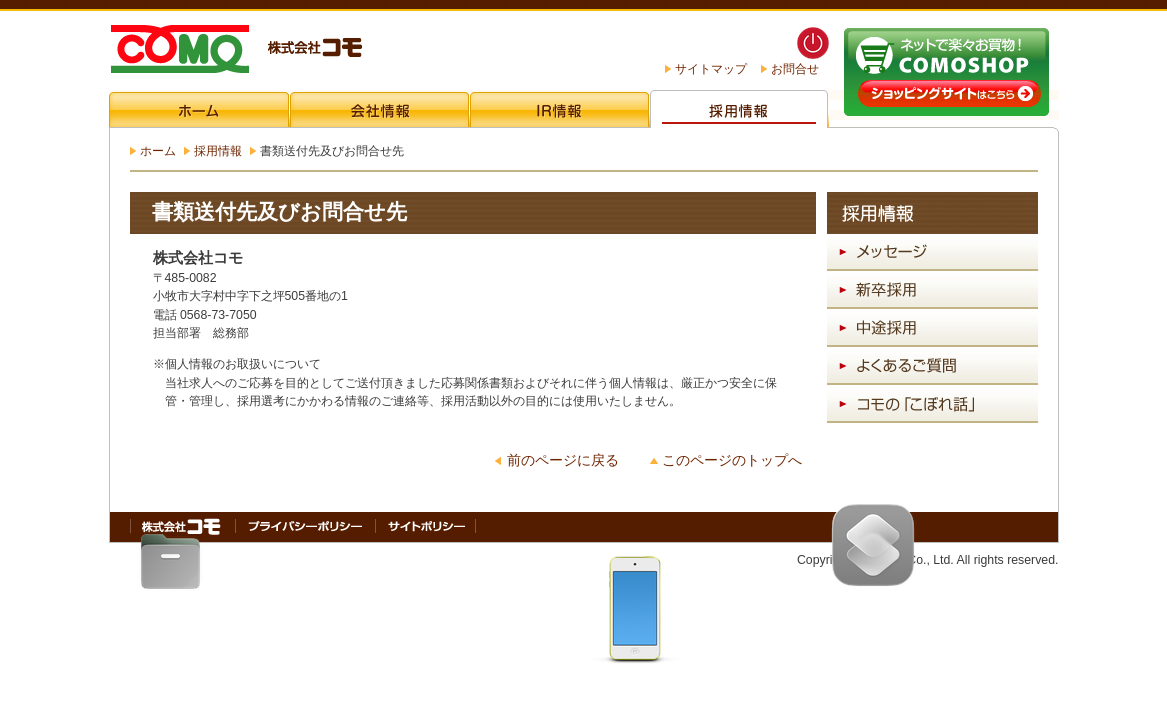 This screenshot has height=720, width=1167. What do you see at coordinates (635, 610) in the screenshot?
I see `iPod Touch device connected to your computer` at bounding box center [635, 610].